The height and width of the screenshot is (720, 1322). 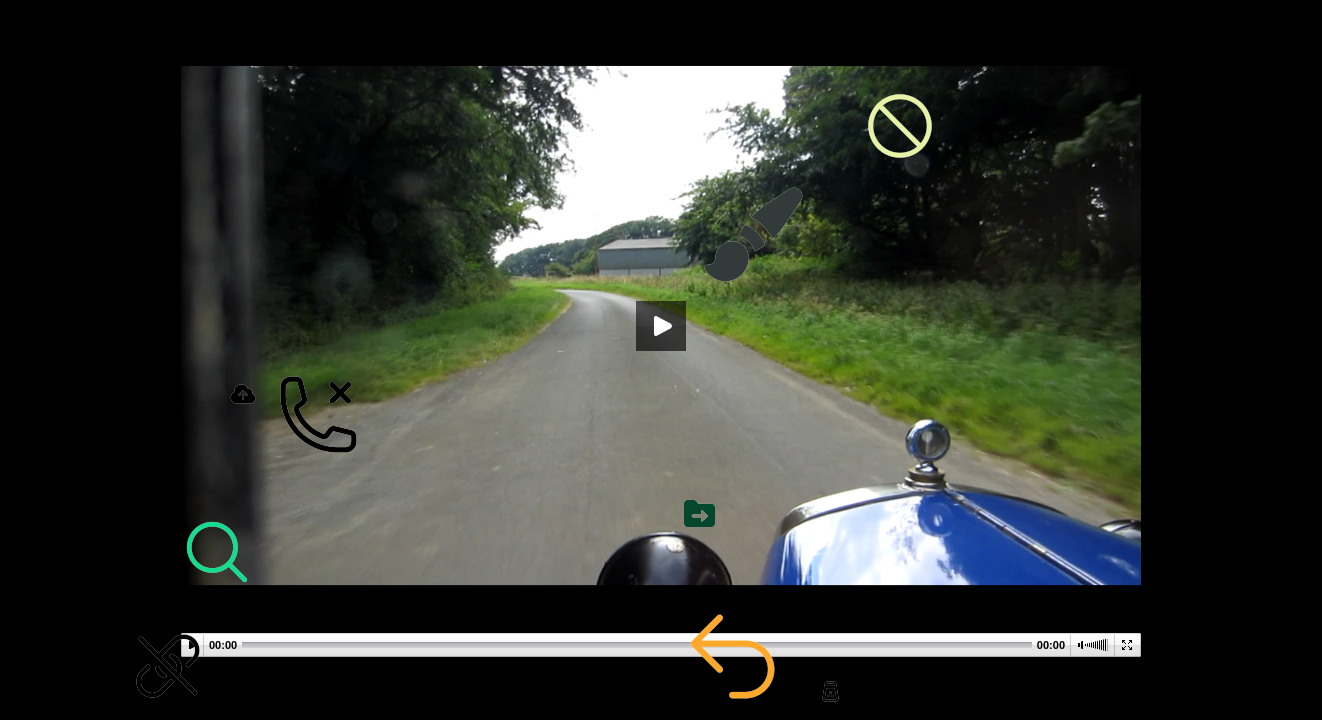 What do you see at coordinates (699, 513) in the screenshot?
I see `access a linked submodule or external repository` at bounding box center [699, 513].